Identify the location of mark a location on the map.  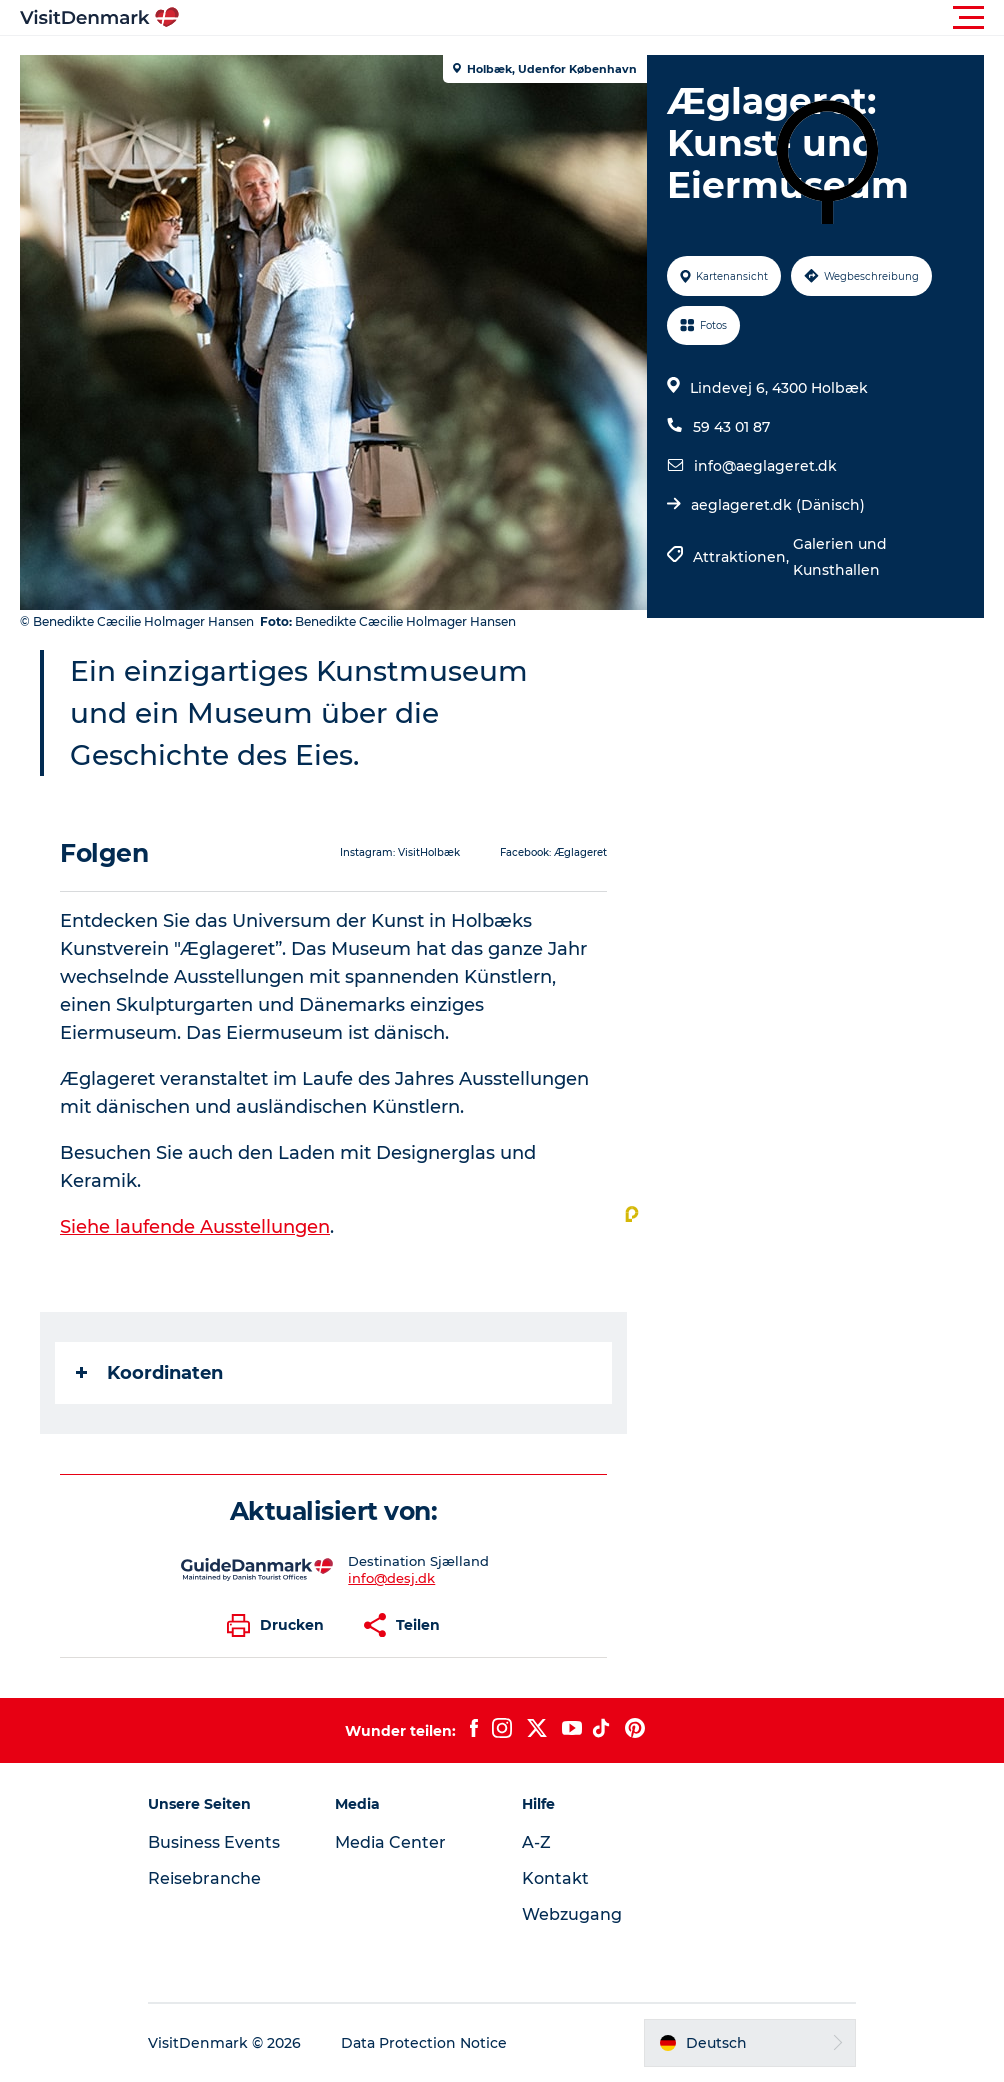
(827, 156).